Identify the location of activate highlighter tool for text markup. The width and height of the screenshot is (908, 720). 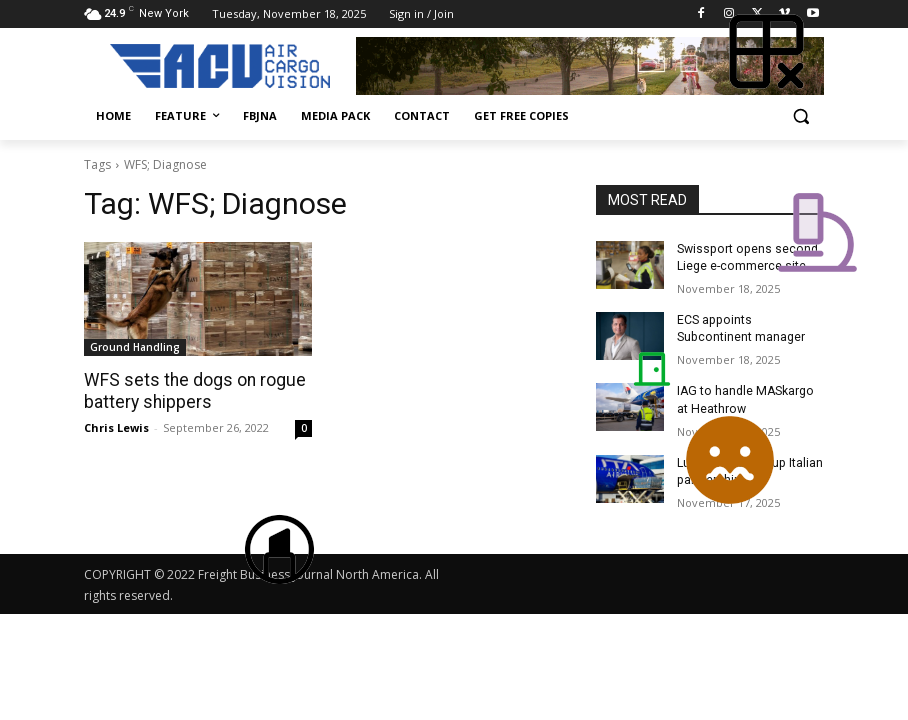
(279, 549).